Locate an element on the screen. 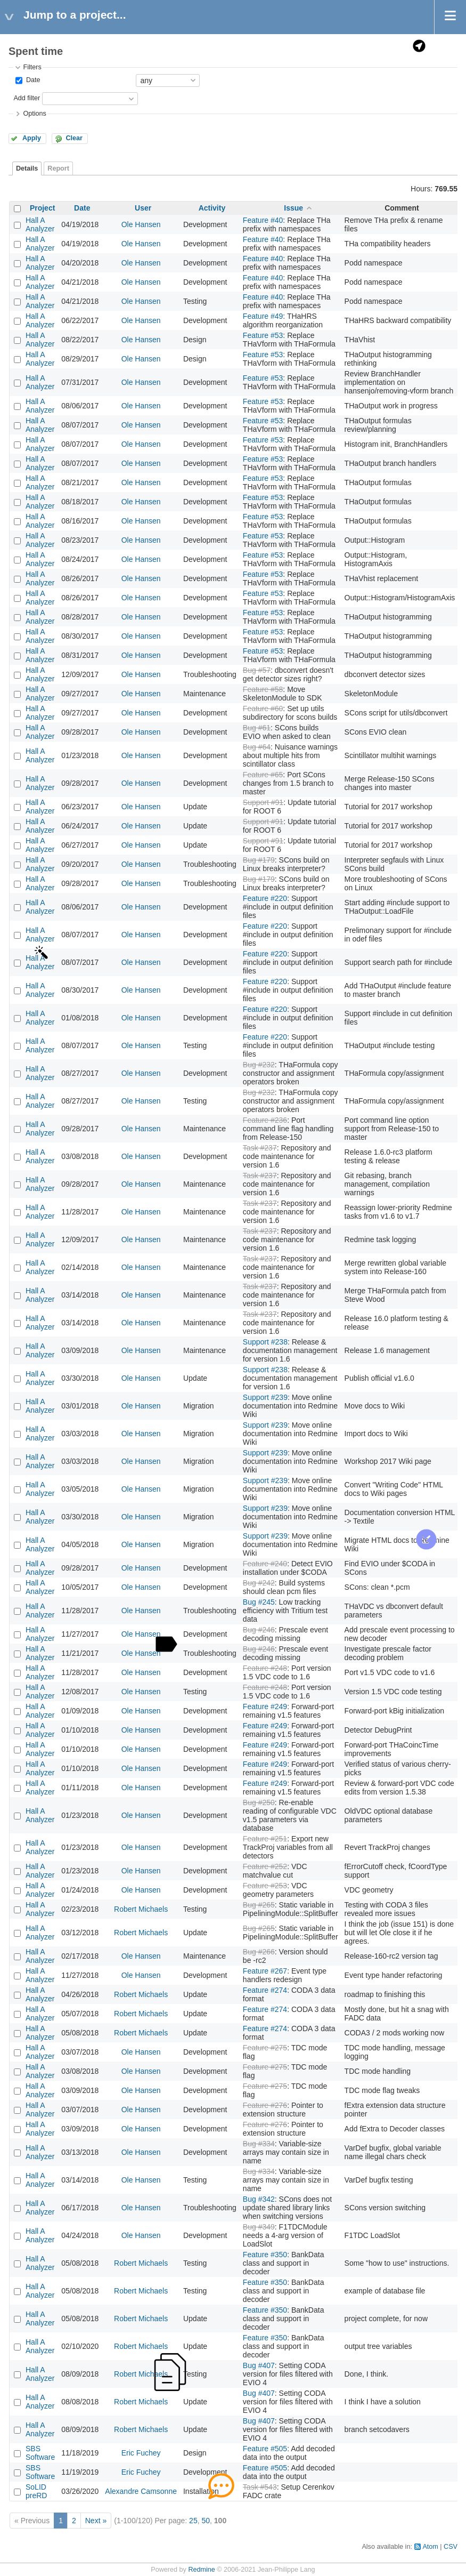  apply auto-enhance or magic adjustments is located at coordinates (41, 952).